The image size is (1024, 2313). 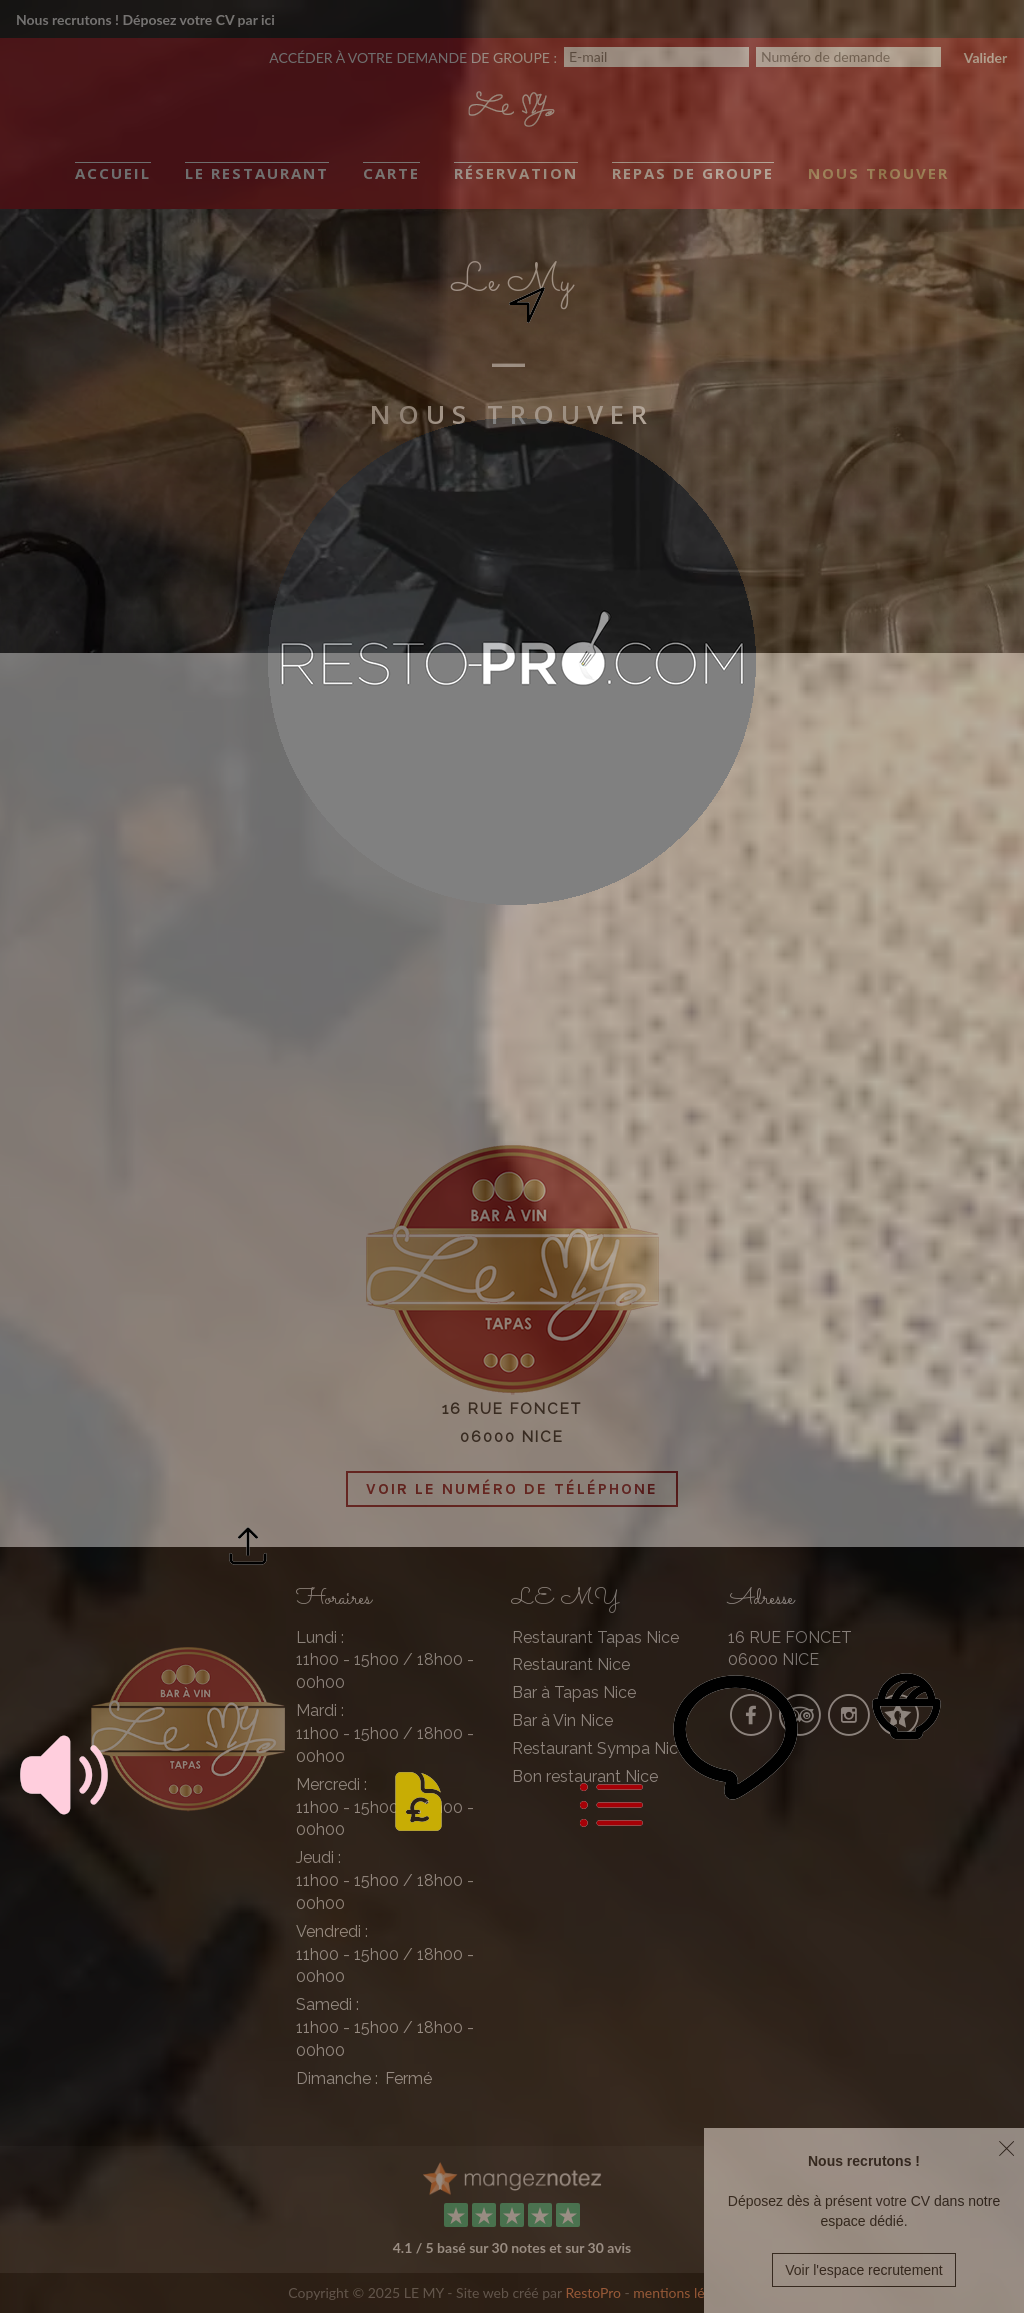 What do you see at coordinates (735, 1737) in the screenshot?
I see `open LINE messaging app` at bounding box center [735, 1737].